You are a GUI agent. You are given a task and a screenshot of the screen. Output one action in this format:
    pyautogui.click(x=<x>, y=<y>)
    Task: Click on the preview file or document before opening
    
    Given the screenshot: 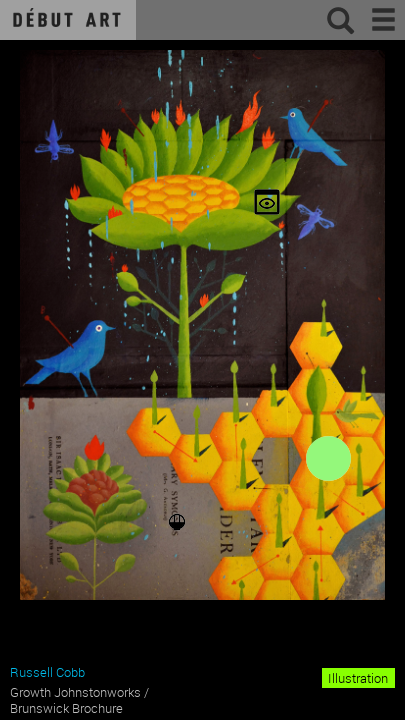 What is the action you would take?
    pyautogui.click(x=267, y=202)
    